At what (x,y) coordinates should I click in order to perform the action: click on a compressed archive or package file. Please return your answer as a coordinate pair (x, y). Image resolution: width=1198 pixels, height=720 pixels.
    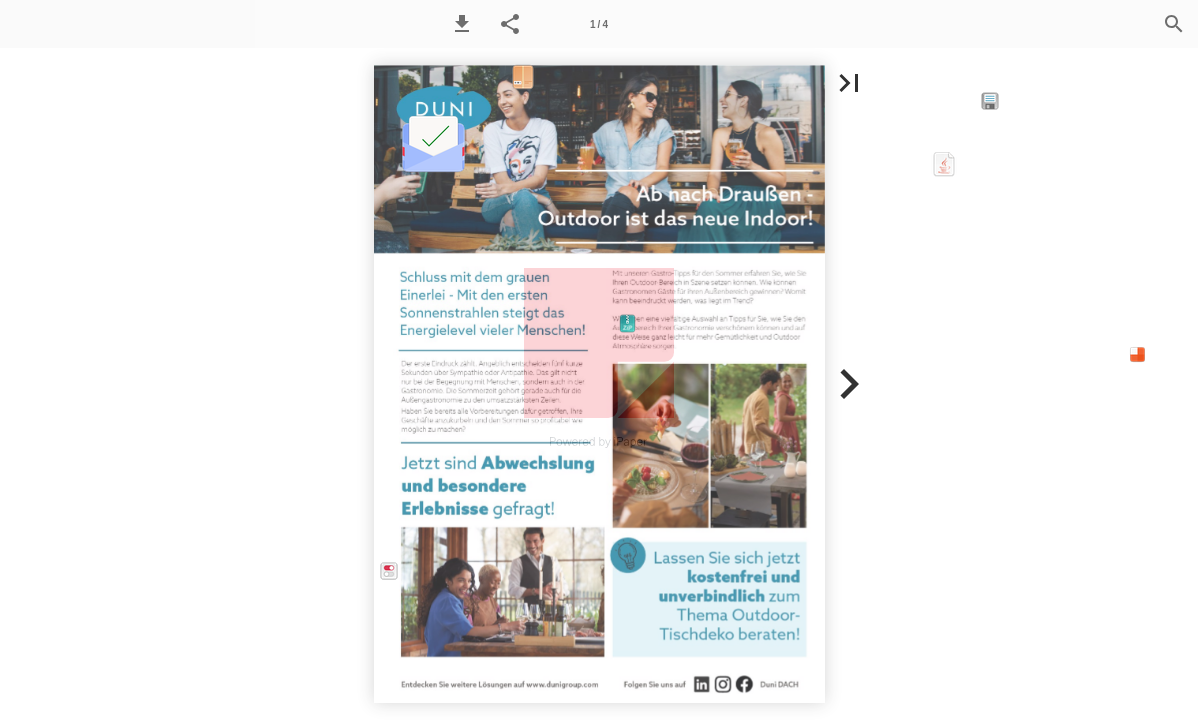
    Looking at the image, I should click on (523, 77).